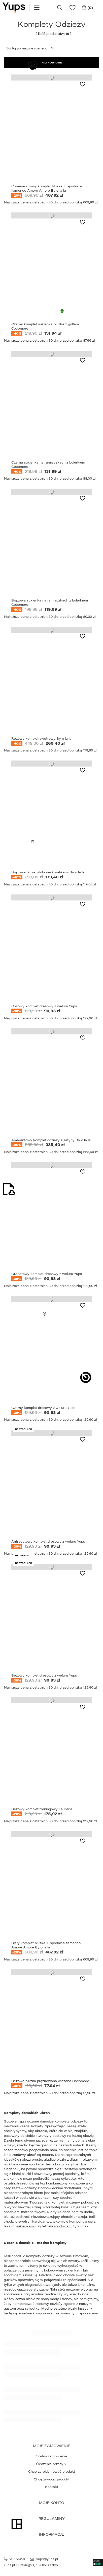  Describe the element at coordinates (86, 1377) in the screenshot. I see `scan a QR code or barcode` at that location.